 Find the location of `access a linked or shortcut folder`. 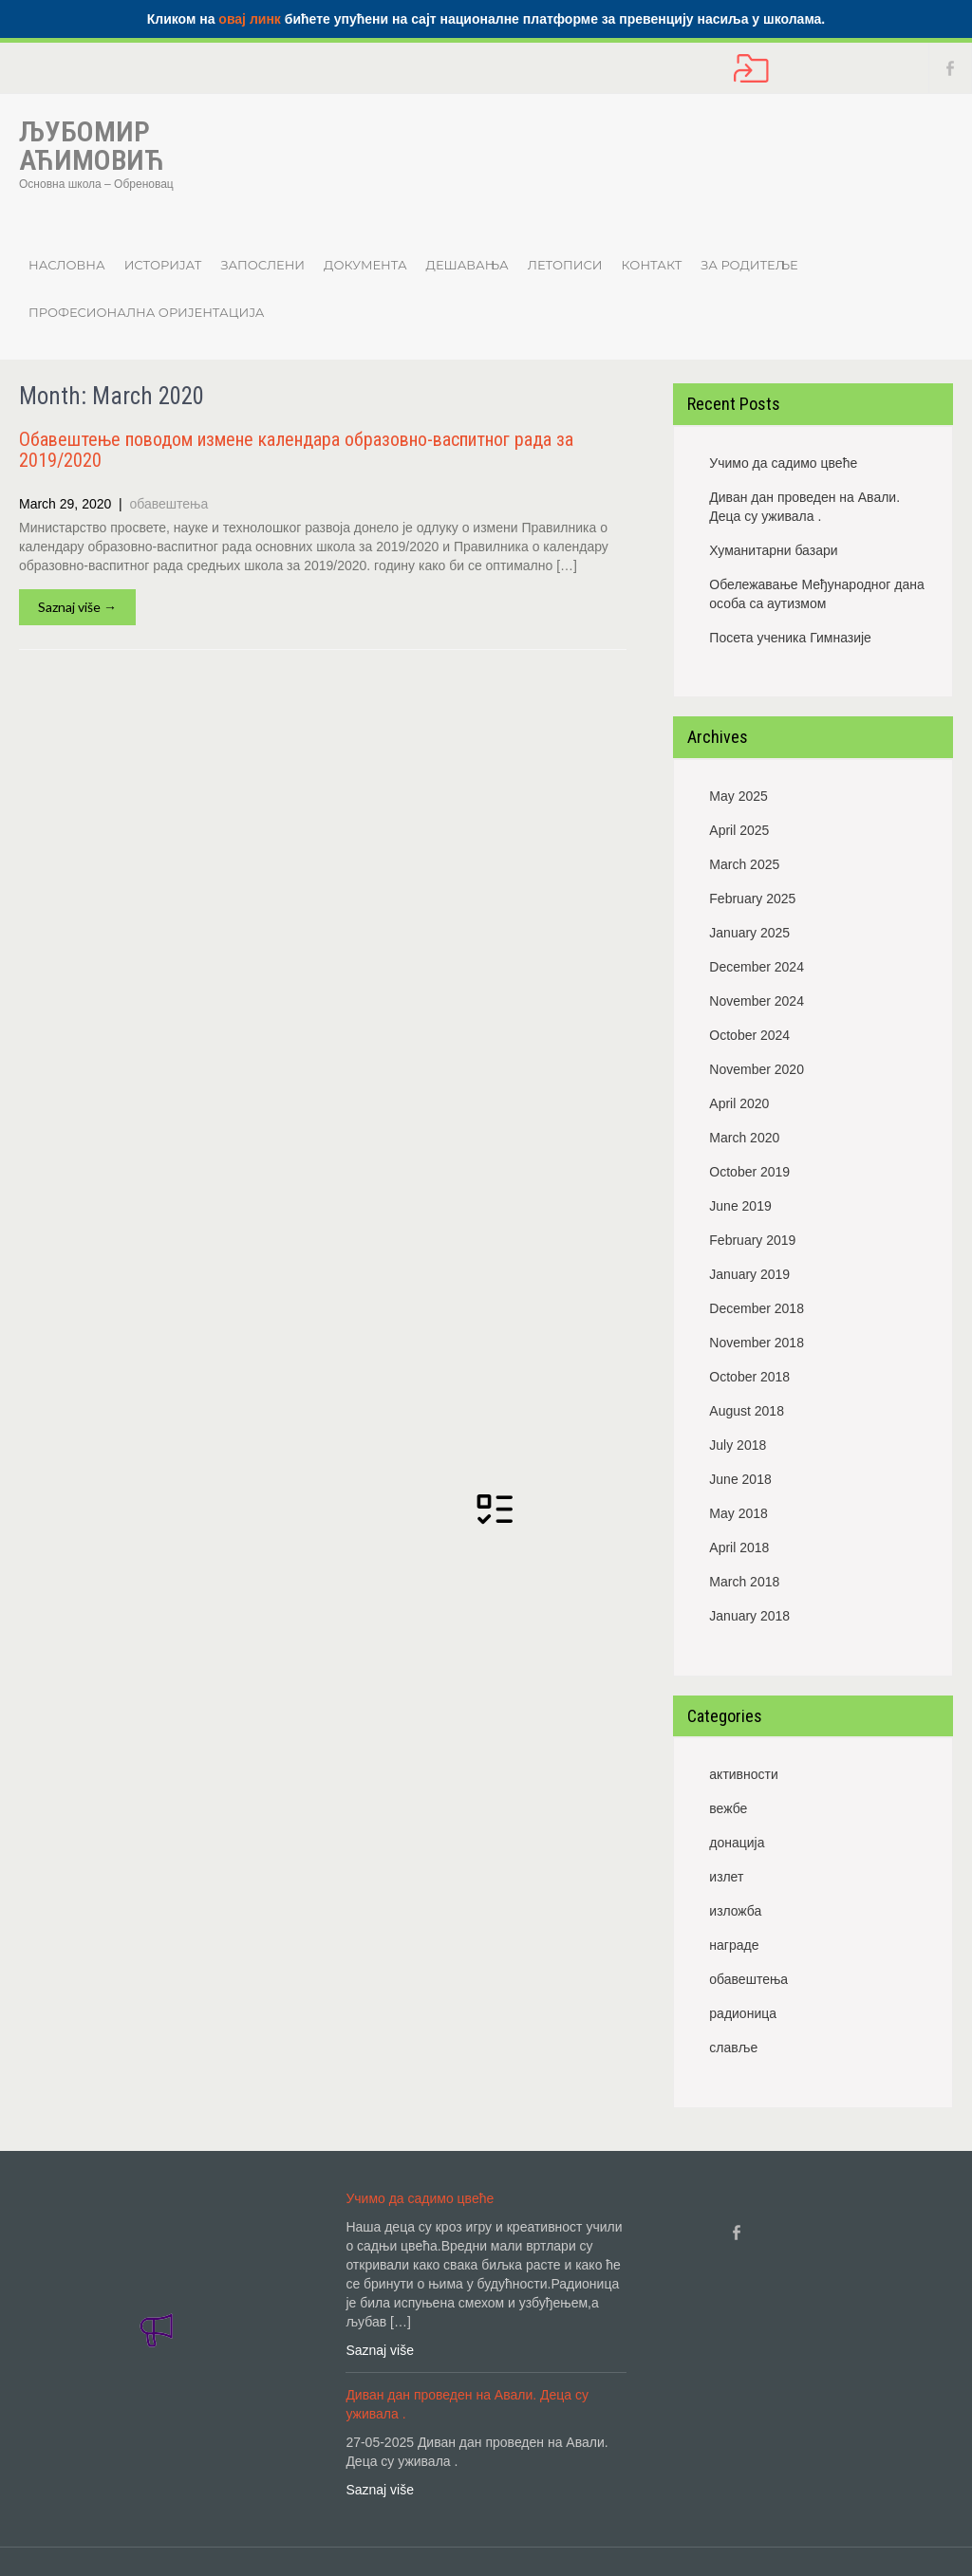

access a linked or shortcut folder is located at coordinates (753, 68).